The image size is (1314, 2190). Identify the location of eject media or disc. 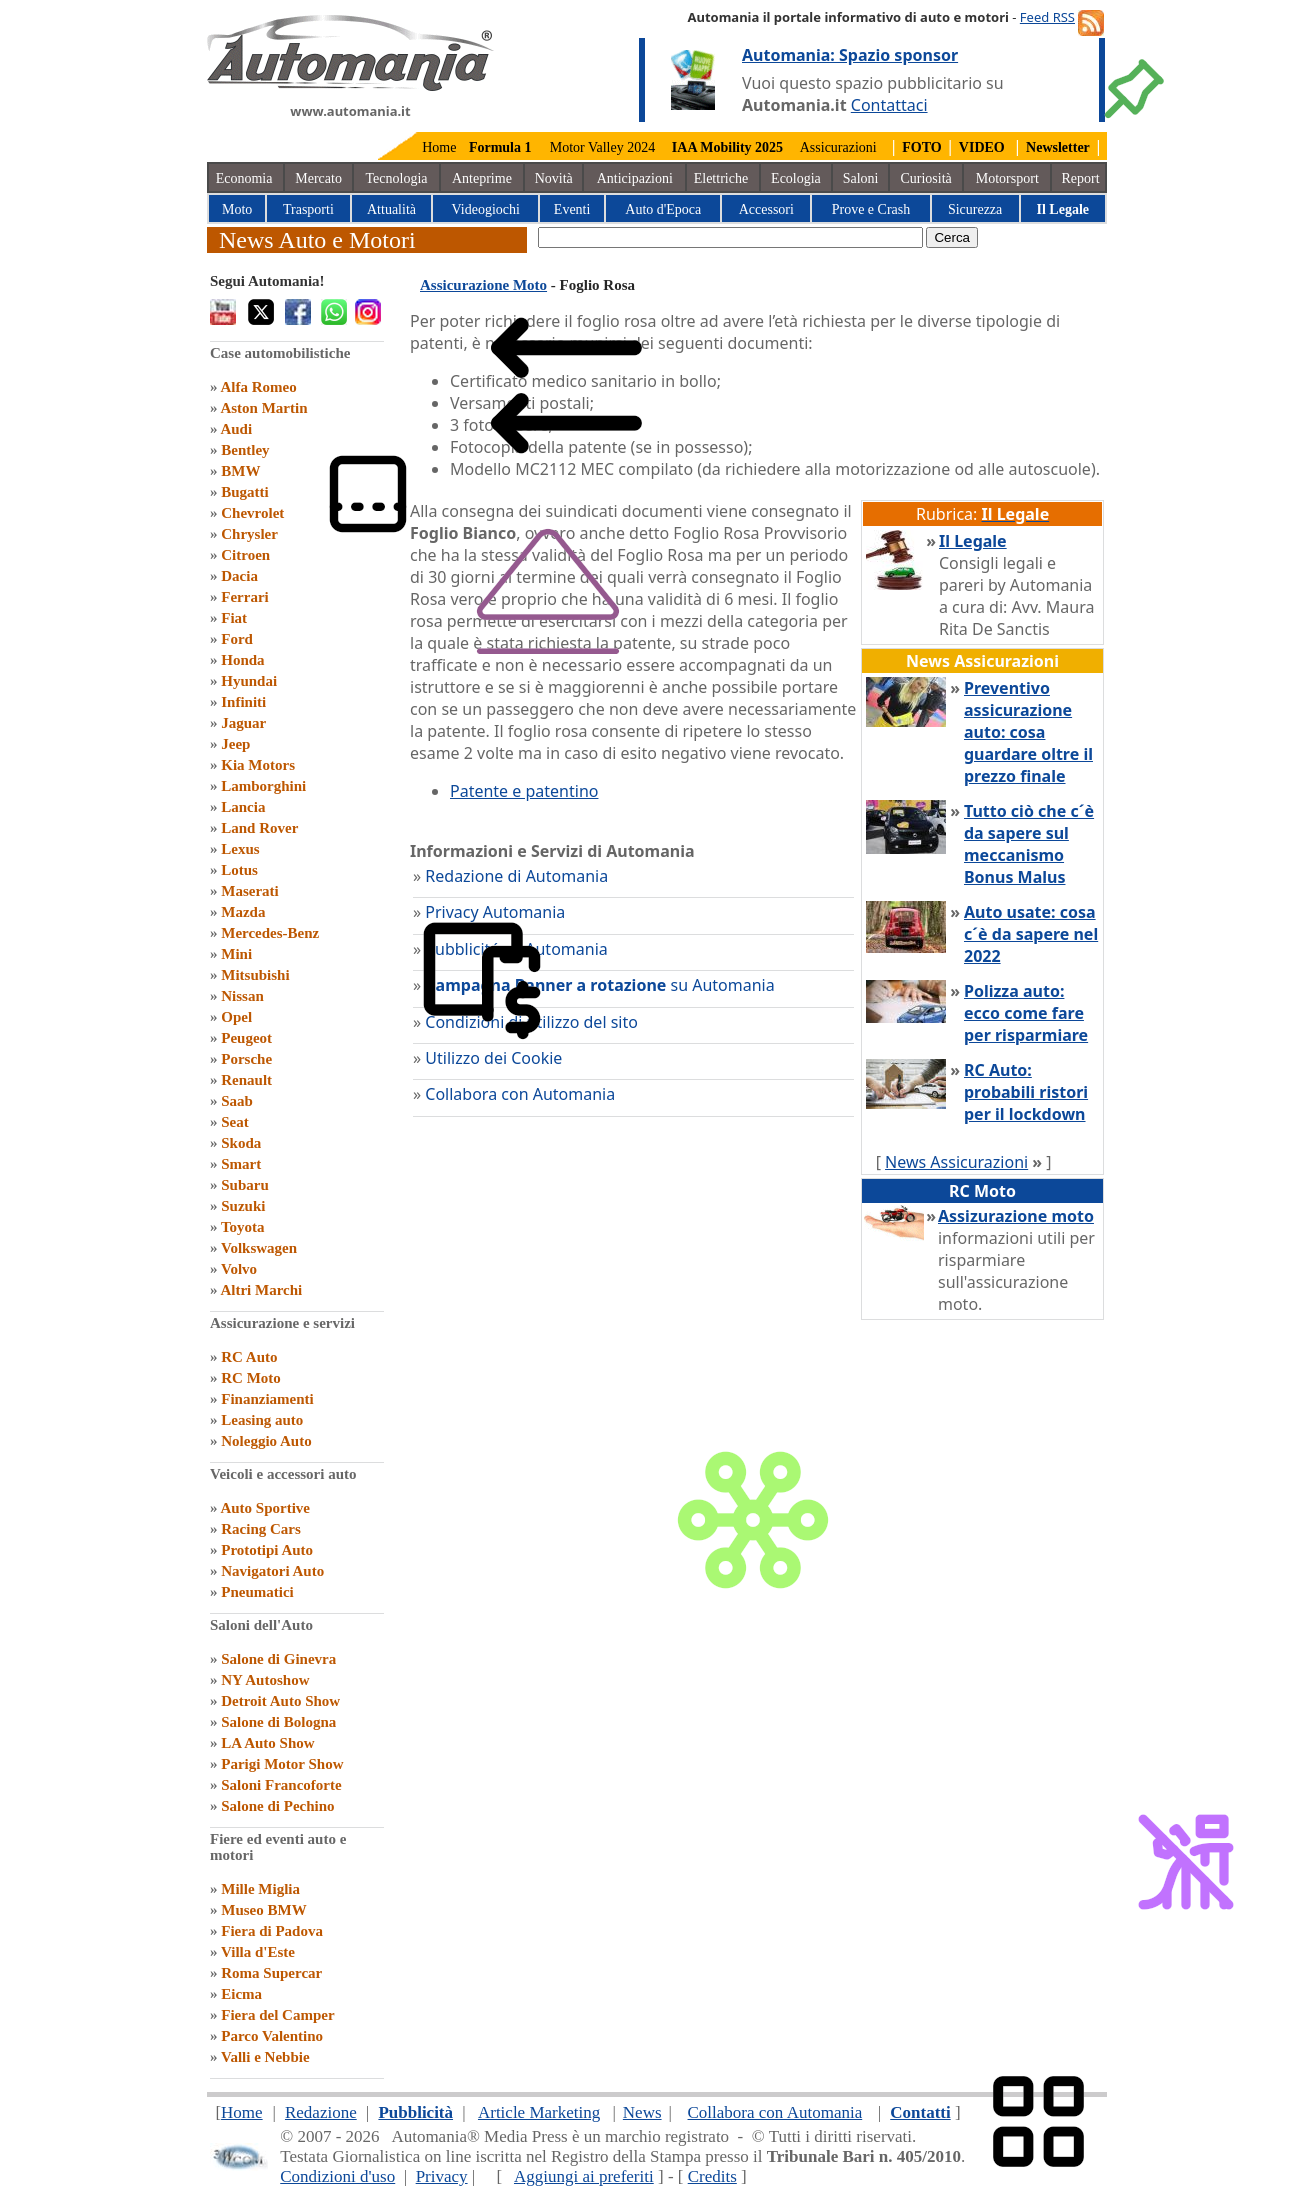
(548, 600).